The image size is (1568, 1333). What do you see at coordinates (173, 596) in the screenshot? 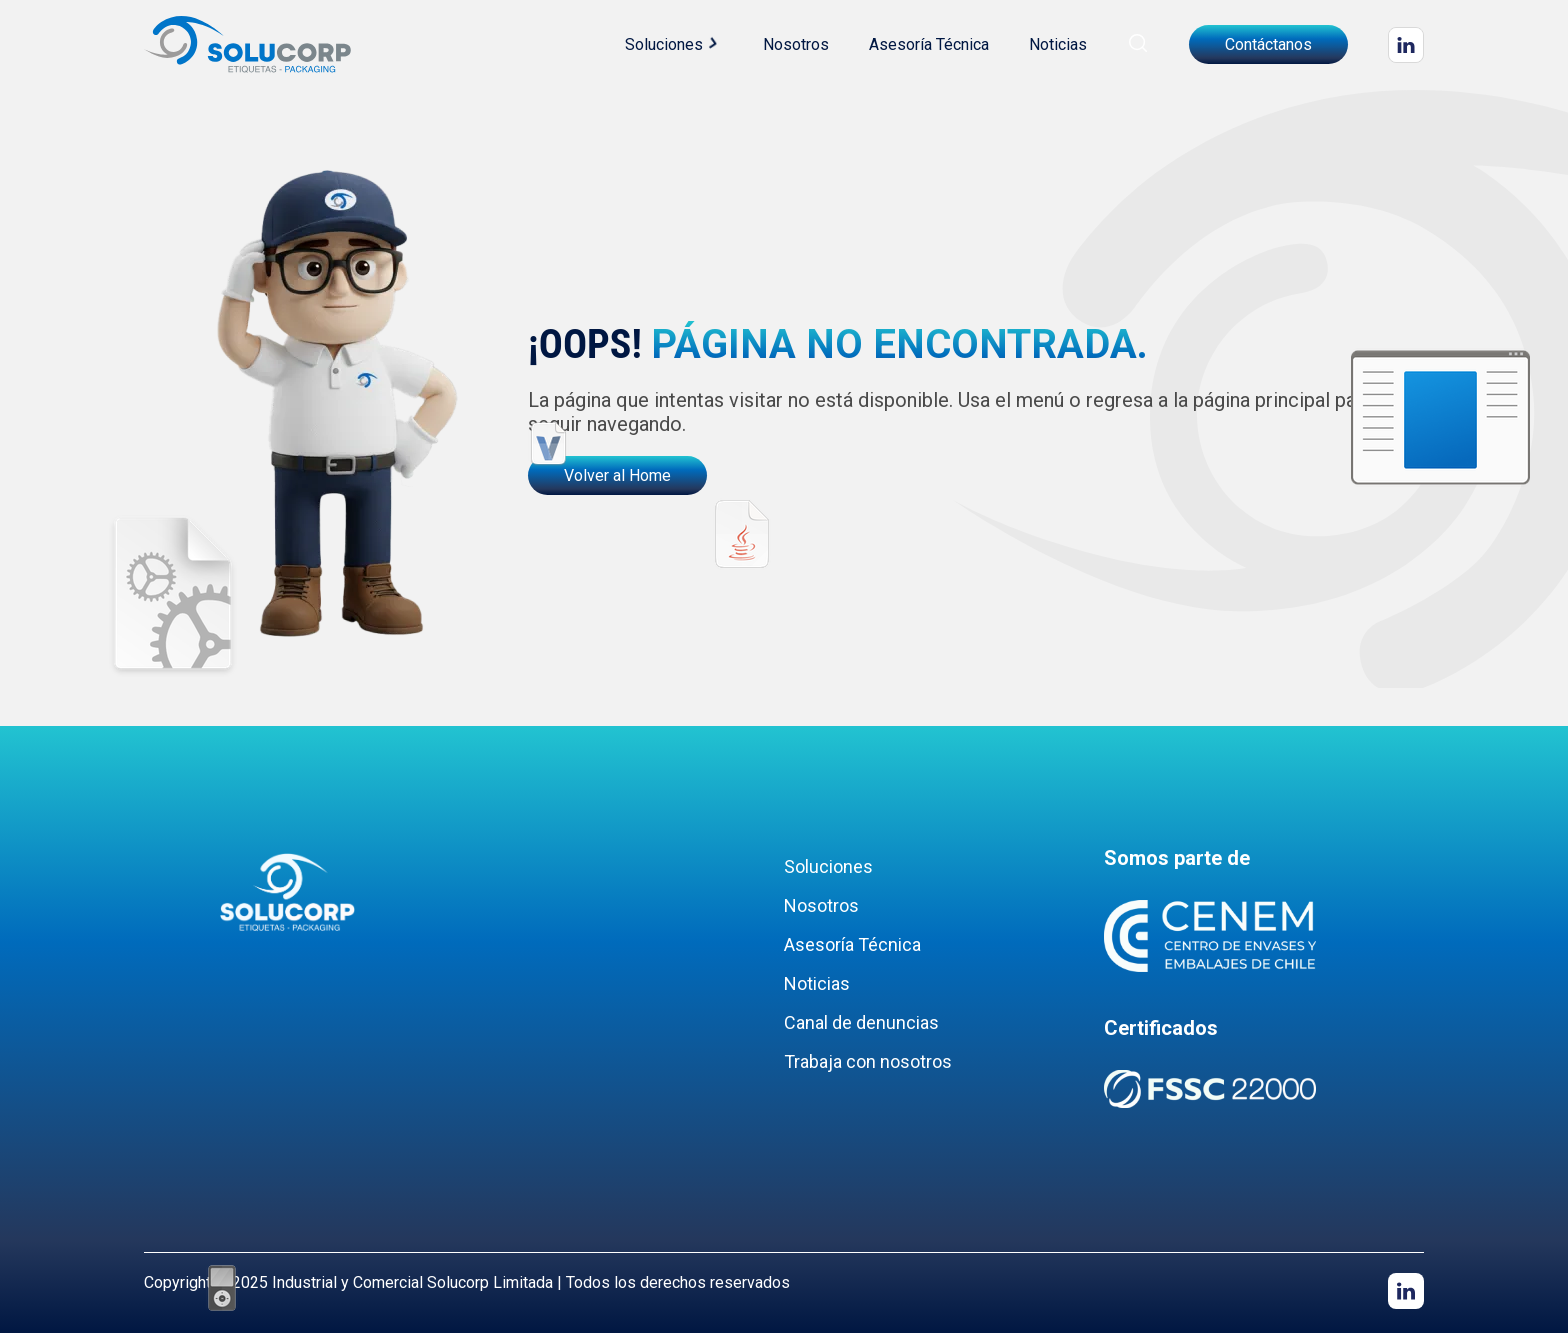
I see `shared library file used by system applications` at bounding box center [173, 596].